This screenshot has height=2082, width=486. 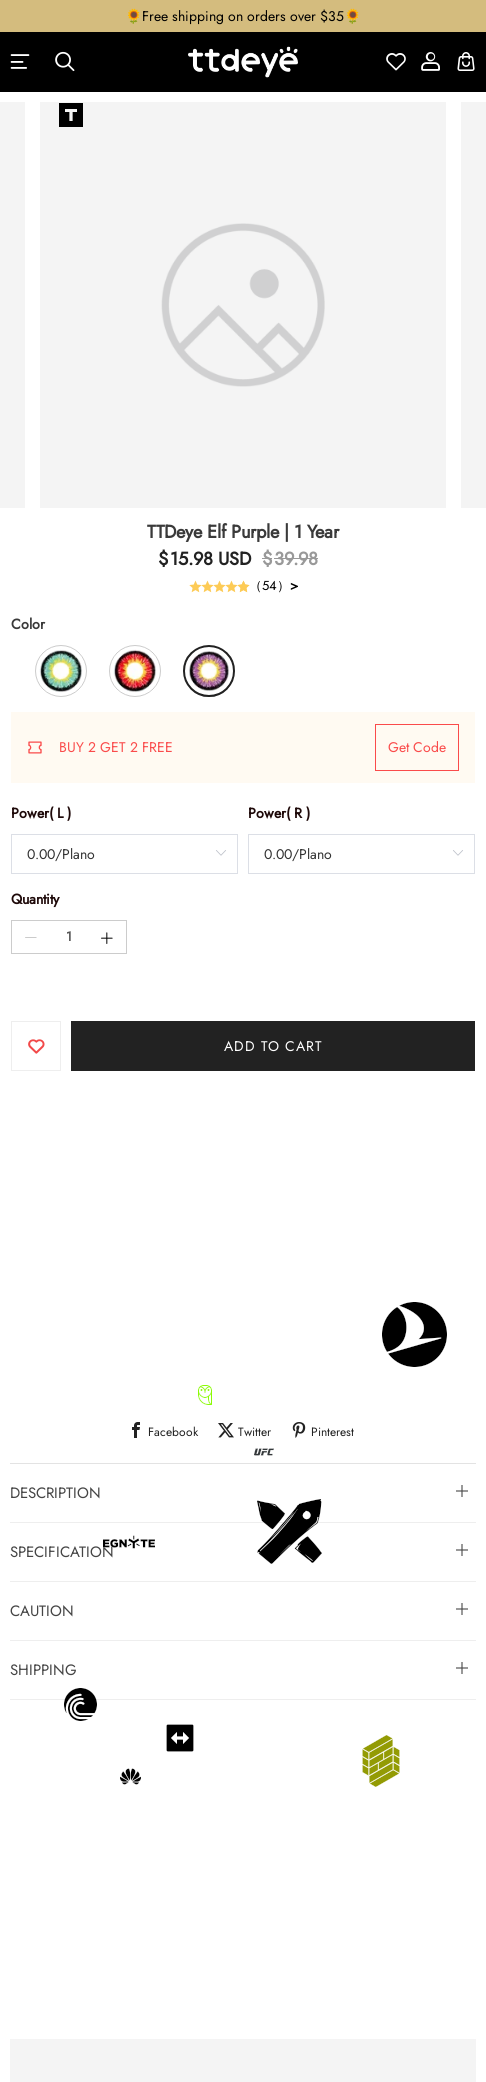 I want to click on open egnyte cloud storage app, so click(x=129, y=1542).